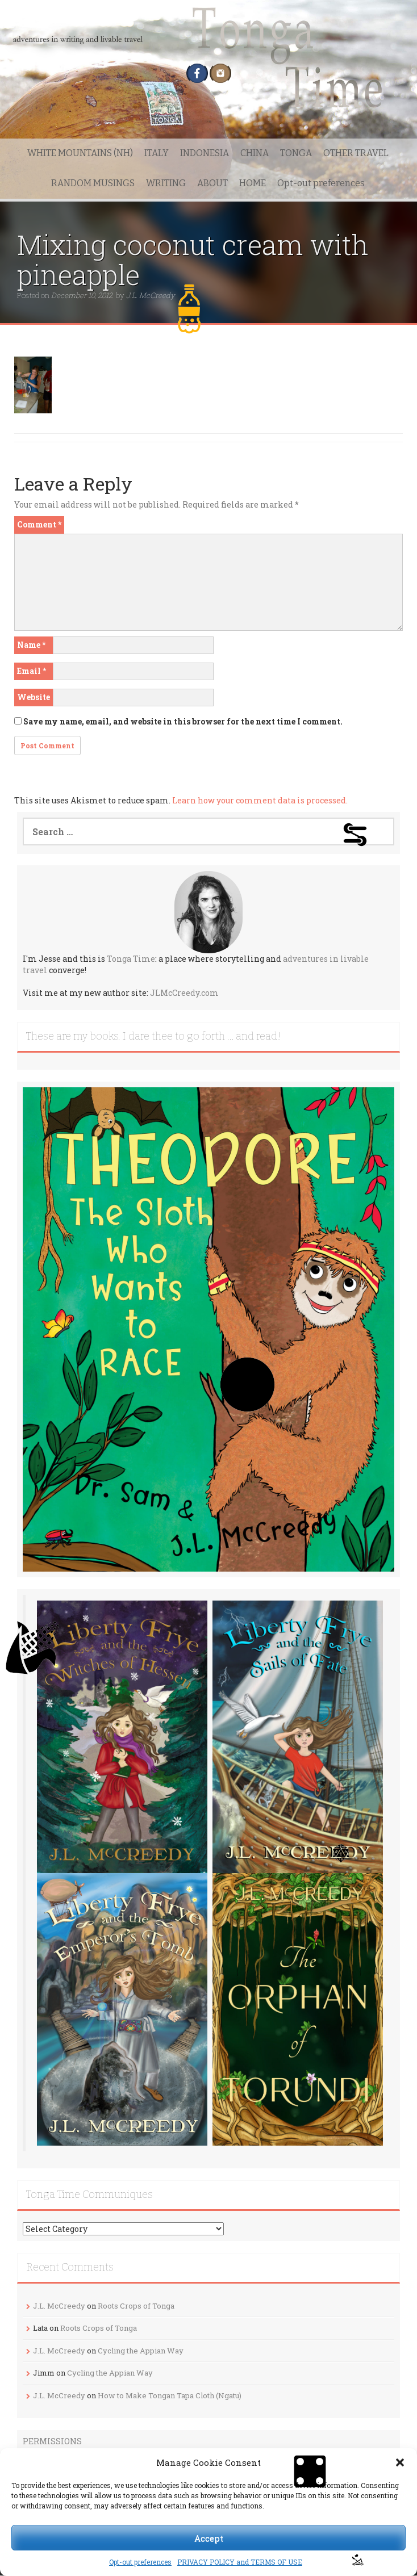 The height and width of the screenshot is (2576, 417). What do you see at coordinates (358, 2560) in the screenshot?
I see `launch projectile in siege game` at bounding box center [358, 2560].